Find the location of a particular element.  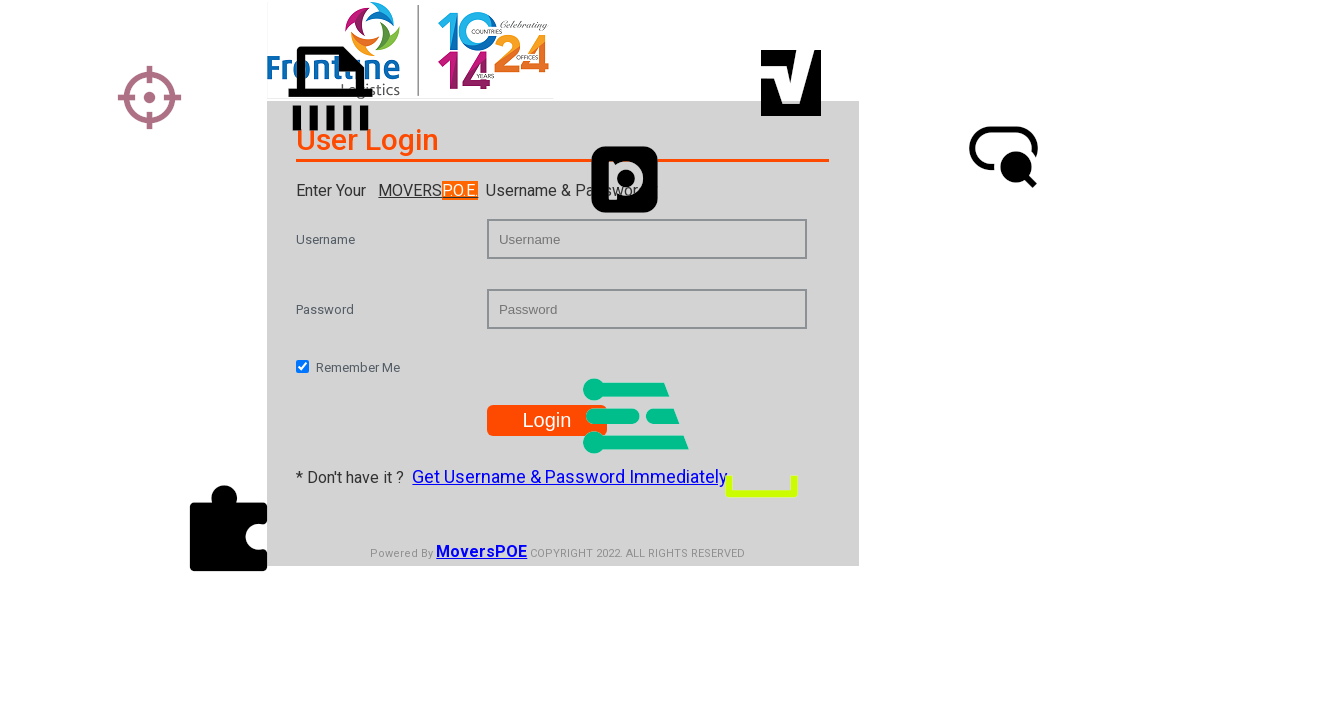

permanently delete a document is located at coordinates (330, 88).